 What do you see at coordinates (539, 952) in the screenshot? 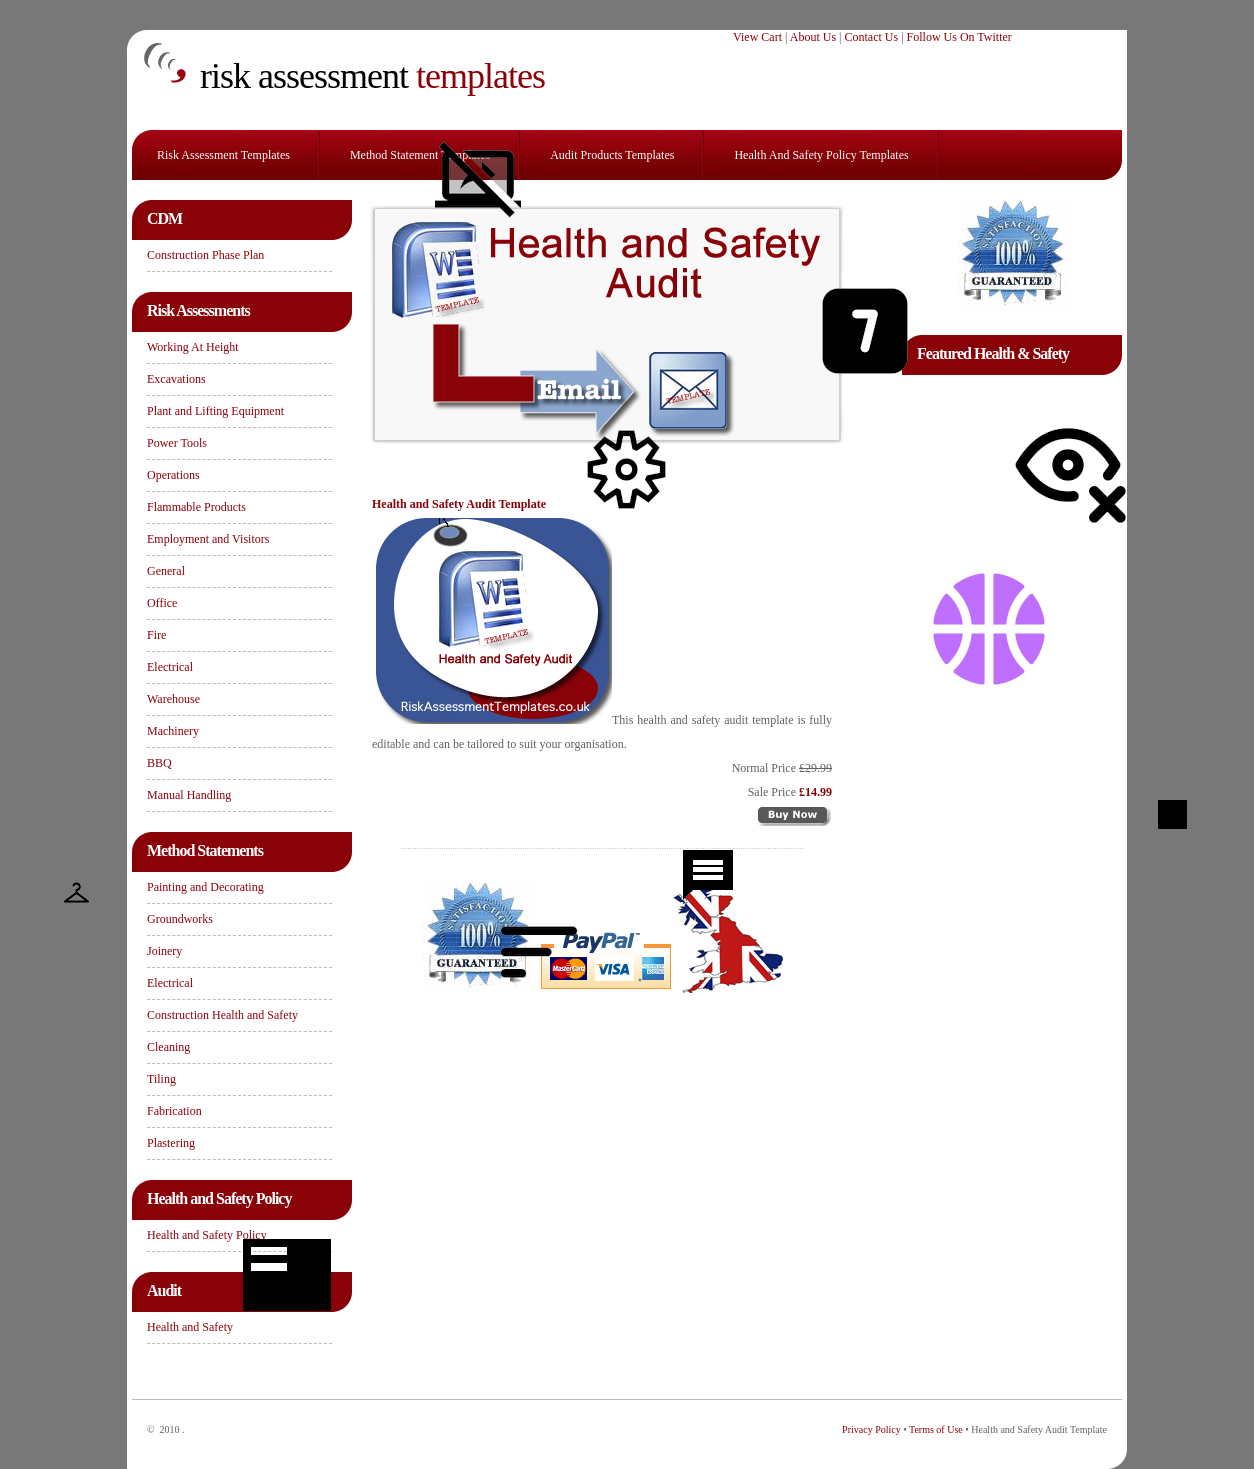
I see `sort items in a list` at bounding box center [539, 952].